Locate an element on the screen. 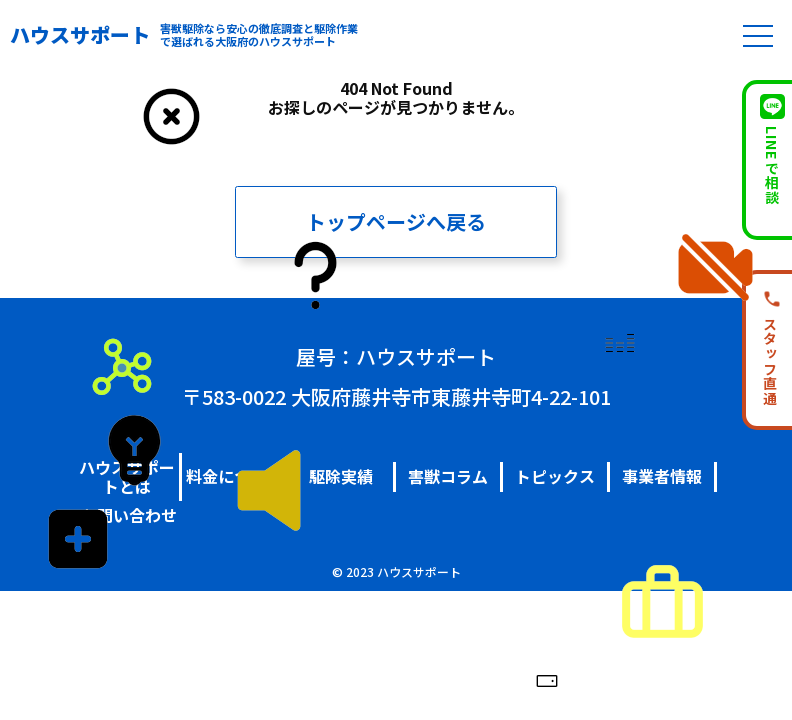 The image size is (792, 720). view network connections or relationships is located at coordinates (122, 368).